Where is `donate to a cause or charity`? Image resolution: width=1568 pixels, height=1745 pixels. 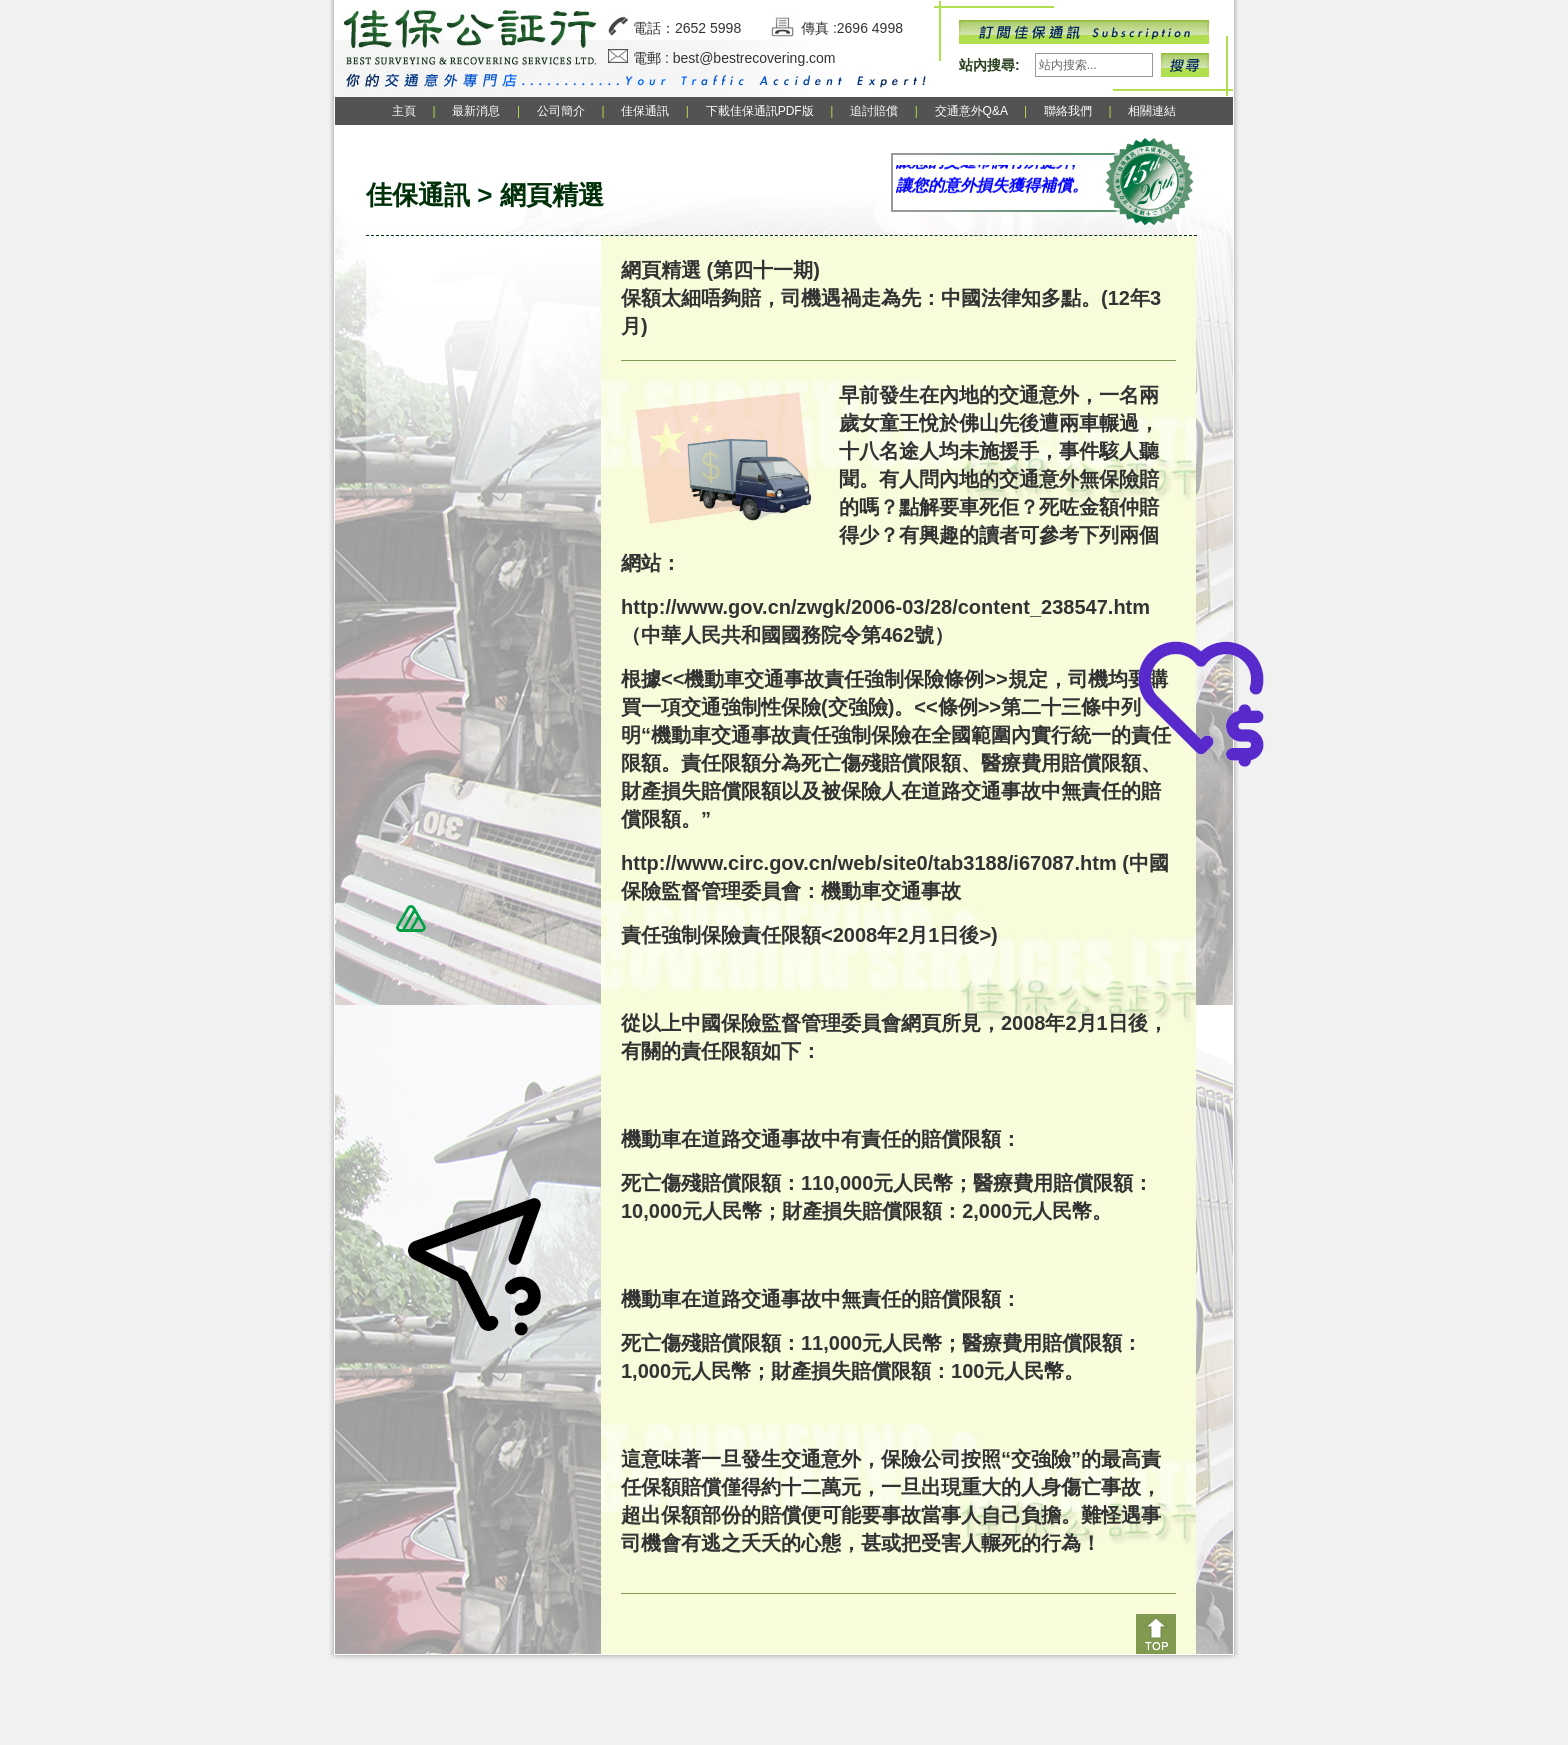
donate to a cause or charity is located at coordinates (1201, 698).